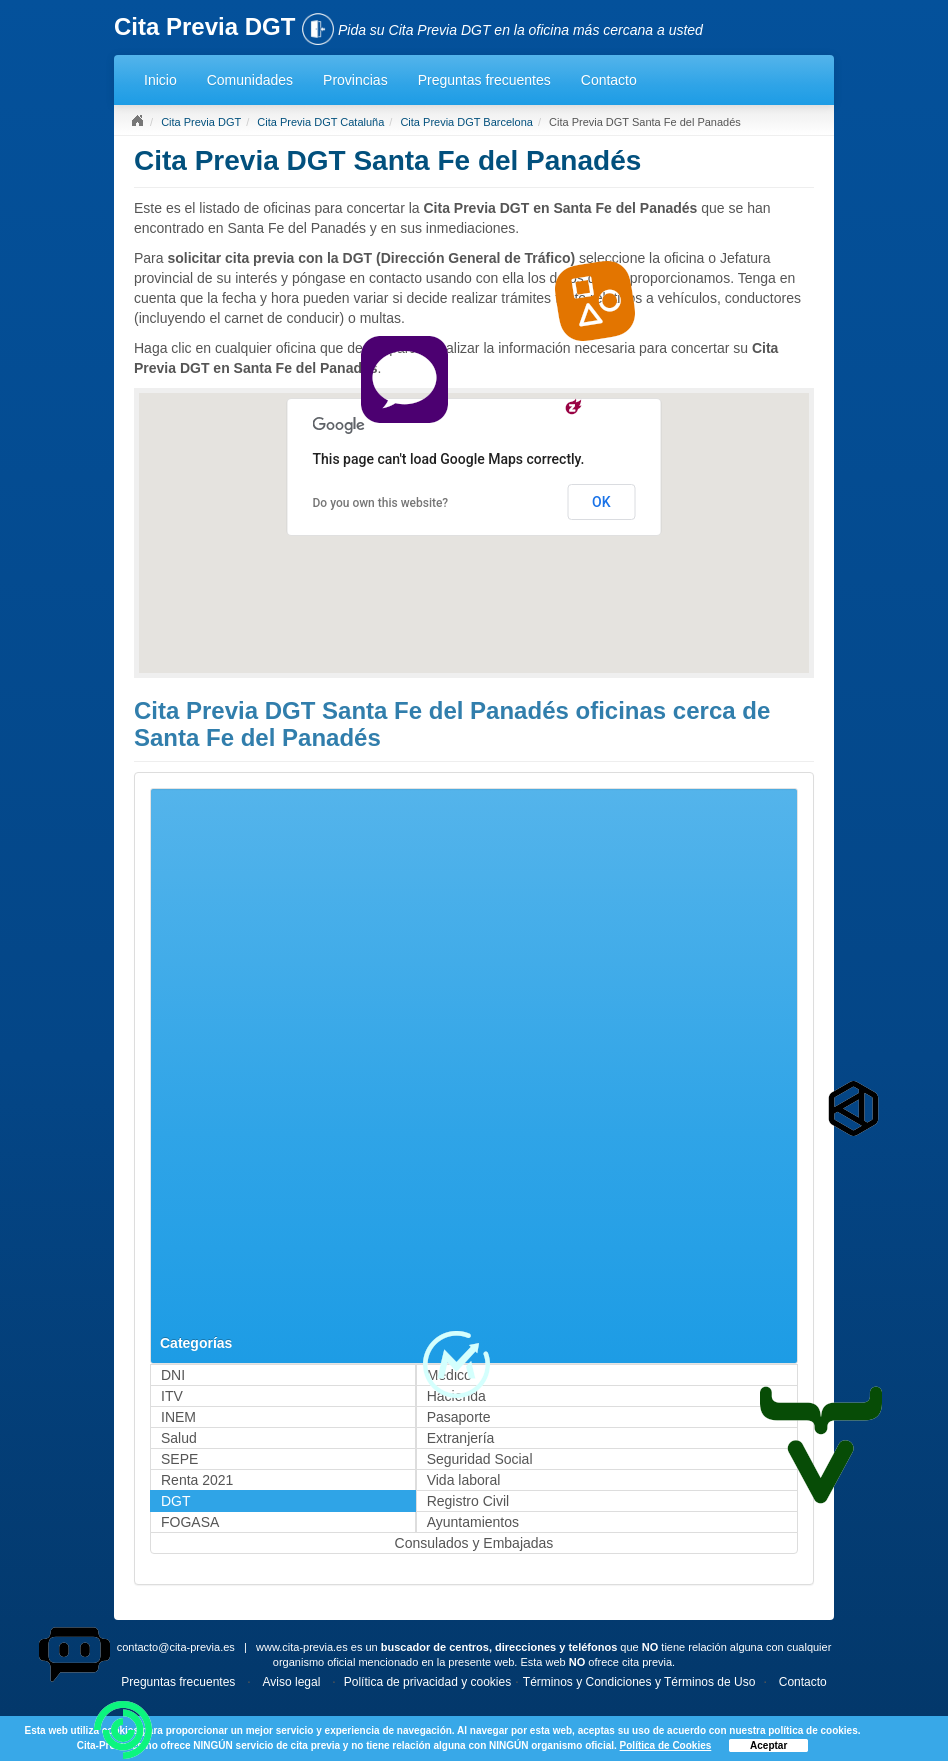 Image resolution: width=948 pixels, height=1761 pixels. I want to click on open apostrophe app, so click(595, 301).